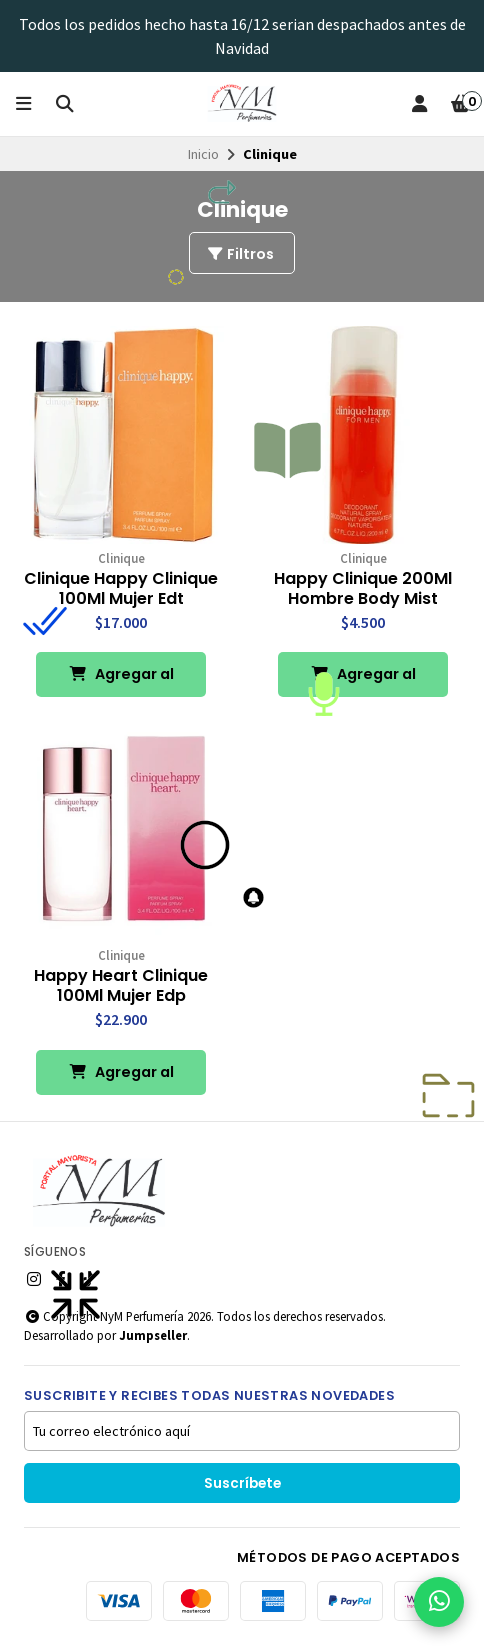 This screenshot has height=1647, width=484. I want to click on unselected radio button option, so click(205, 845).